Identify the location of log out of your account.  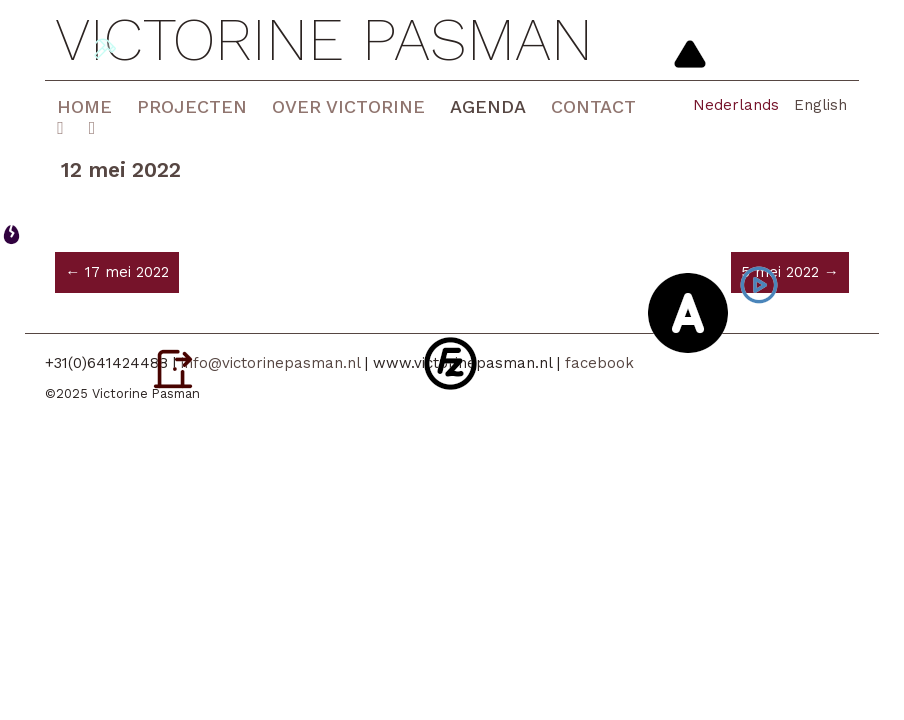
(173, 369).